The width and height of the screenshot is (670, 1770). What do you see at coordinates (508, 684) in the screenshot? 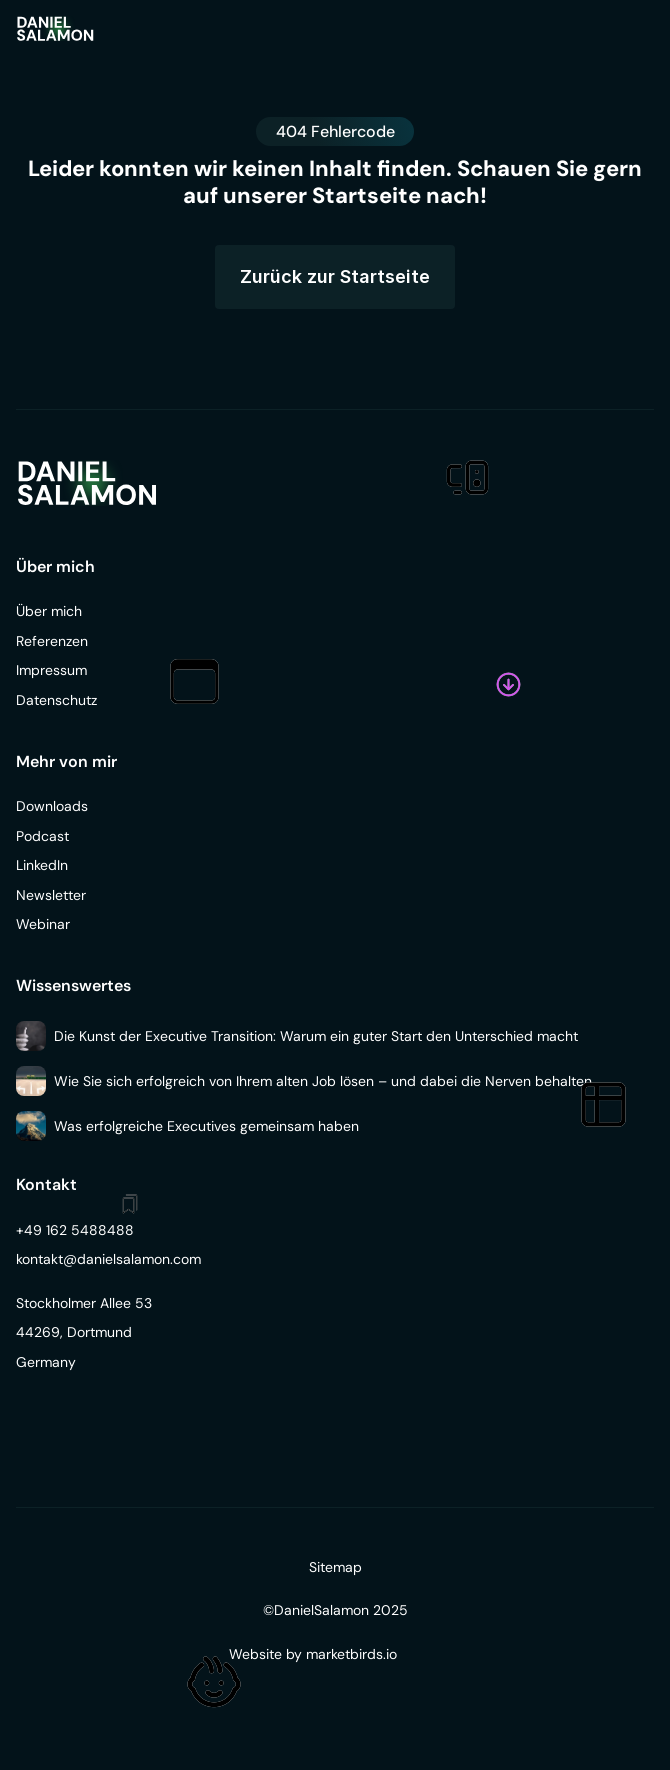
I see `download a file or content` at bounding box center [508, 684].